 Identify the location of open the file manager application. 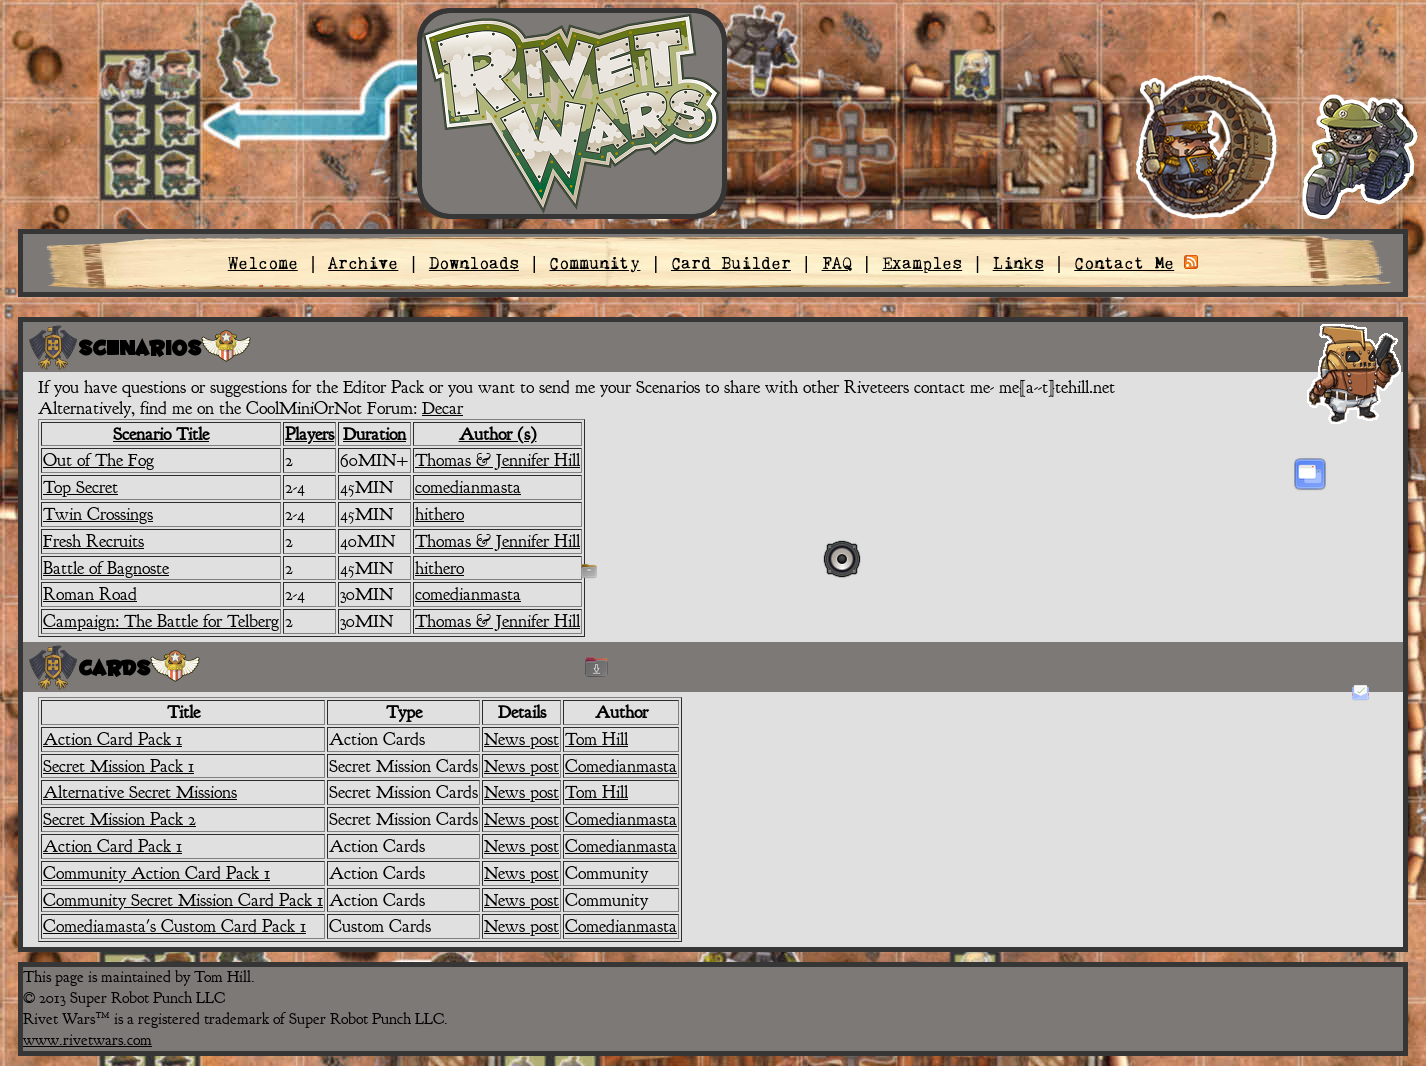
(589, 571).